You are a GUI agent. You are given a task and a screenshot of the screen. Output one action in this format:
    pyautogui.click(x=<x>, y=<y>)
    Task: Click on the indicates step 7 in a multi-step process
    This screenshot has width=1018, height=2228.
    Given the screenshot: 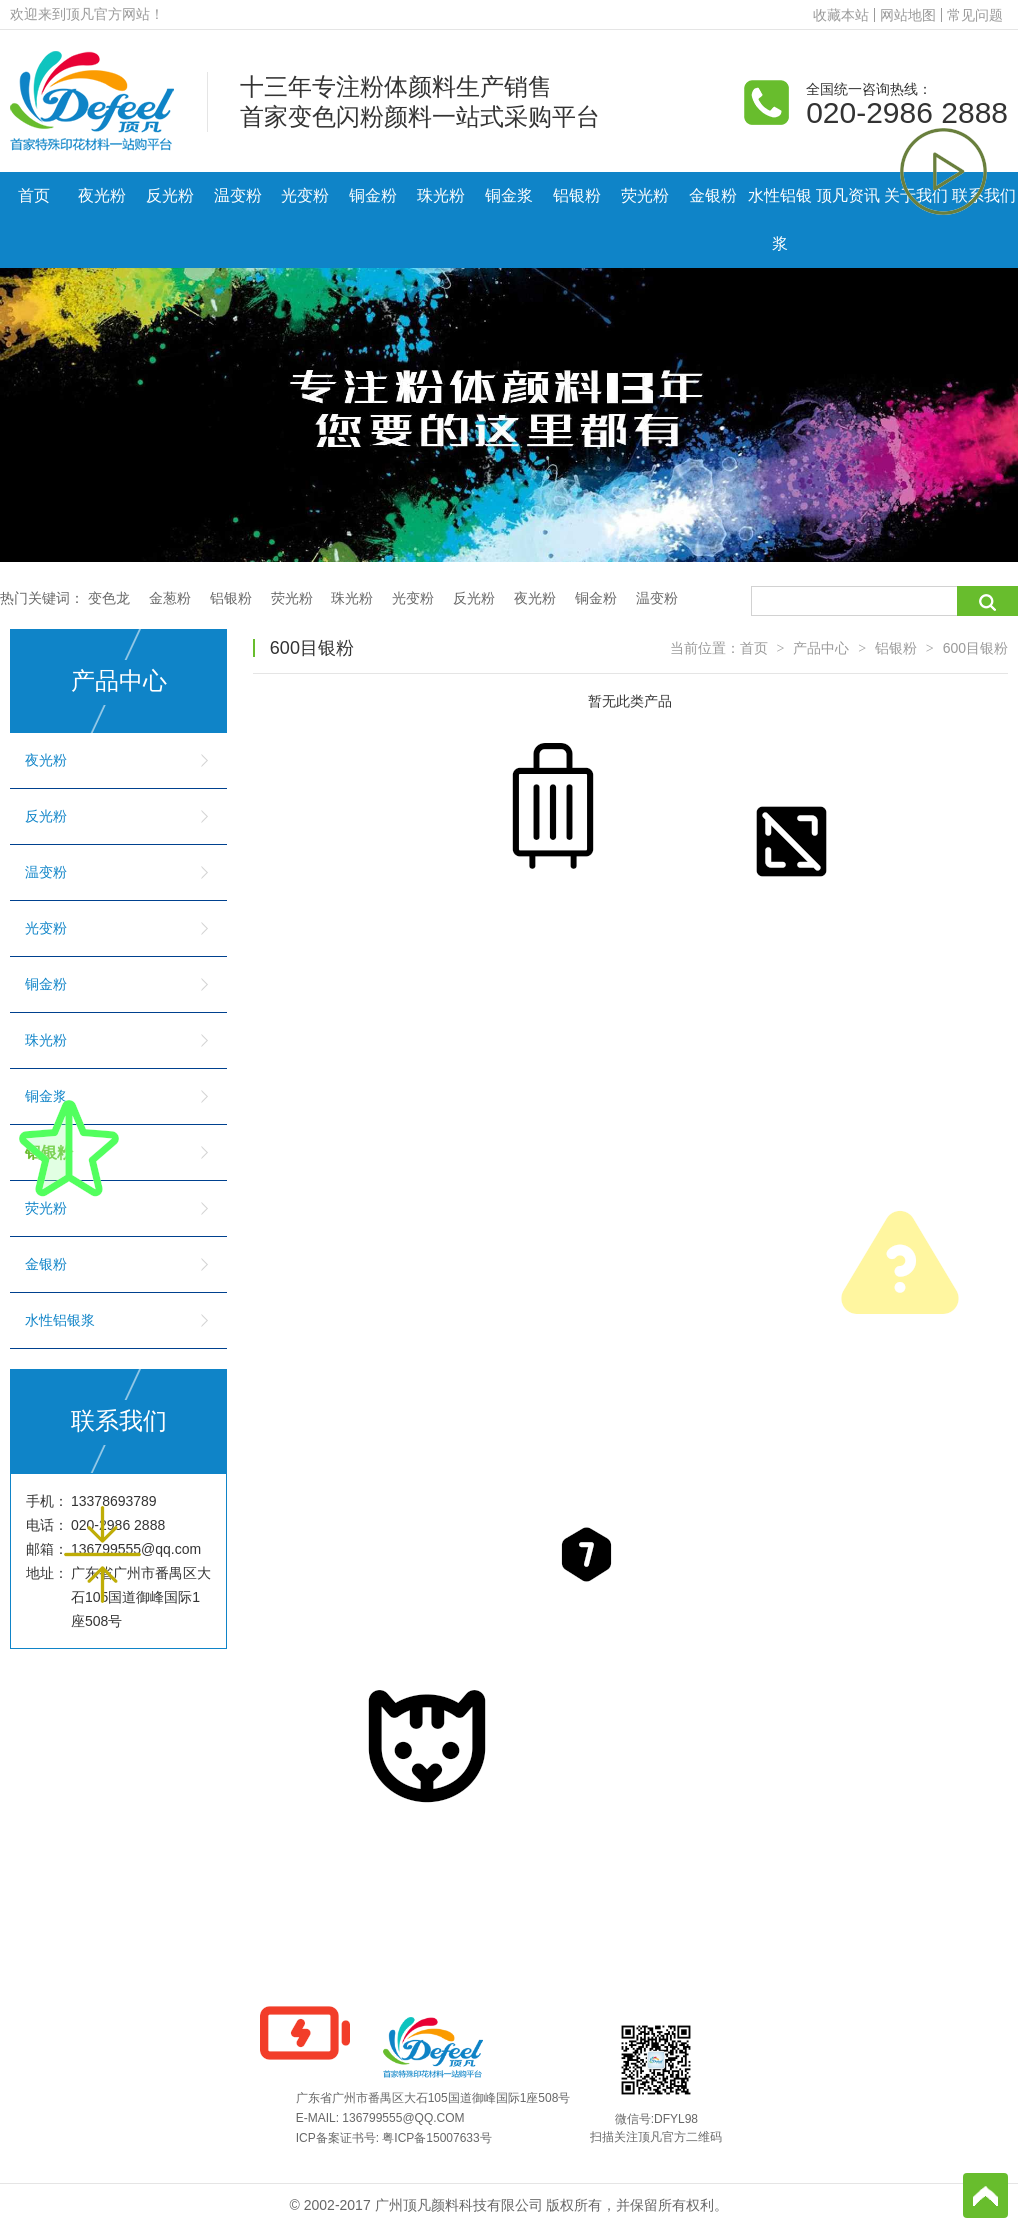 What is the action you would take?
    pyautogui.click(x=586, y=1554)
    